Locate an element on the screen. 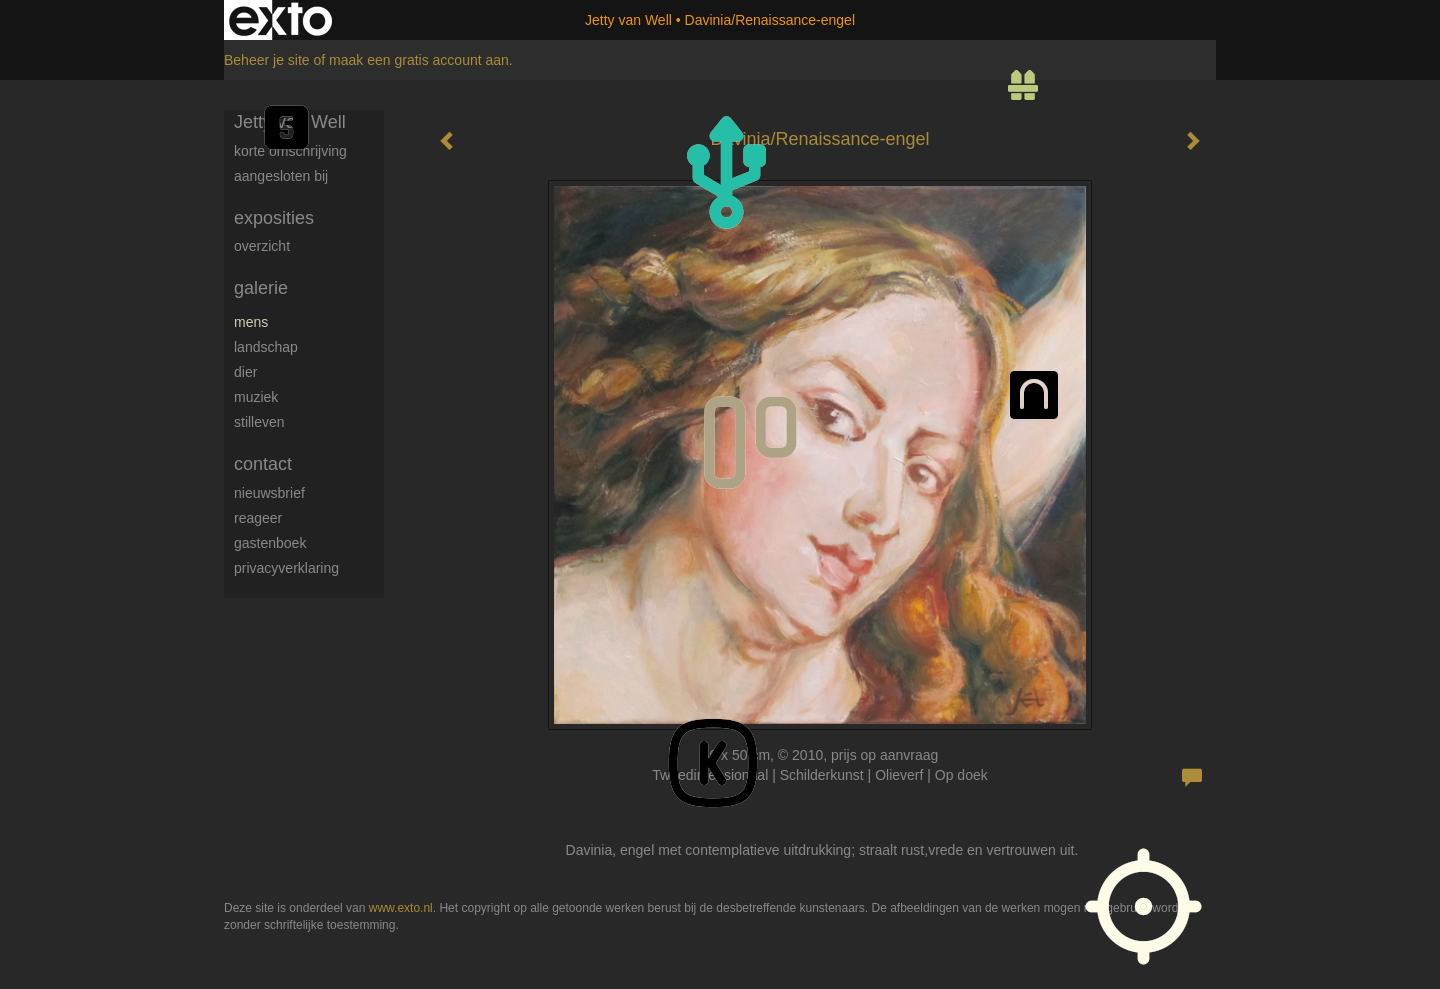 Image resolution: width=1440 pixels, height=989 pixels. set boundary or perimeter limits is located at coordinates (1023, 85).